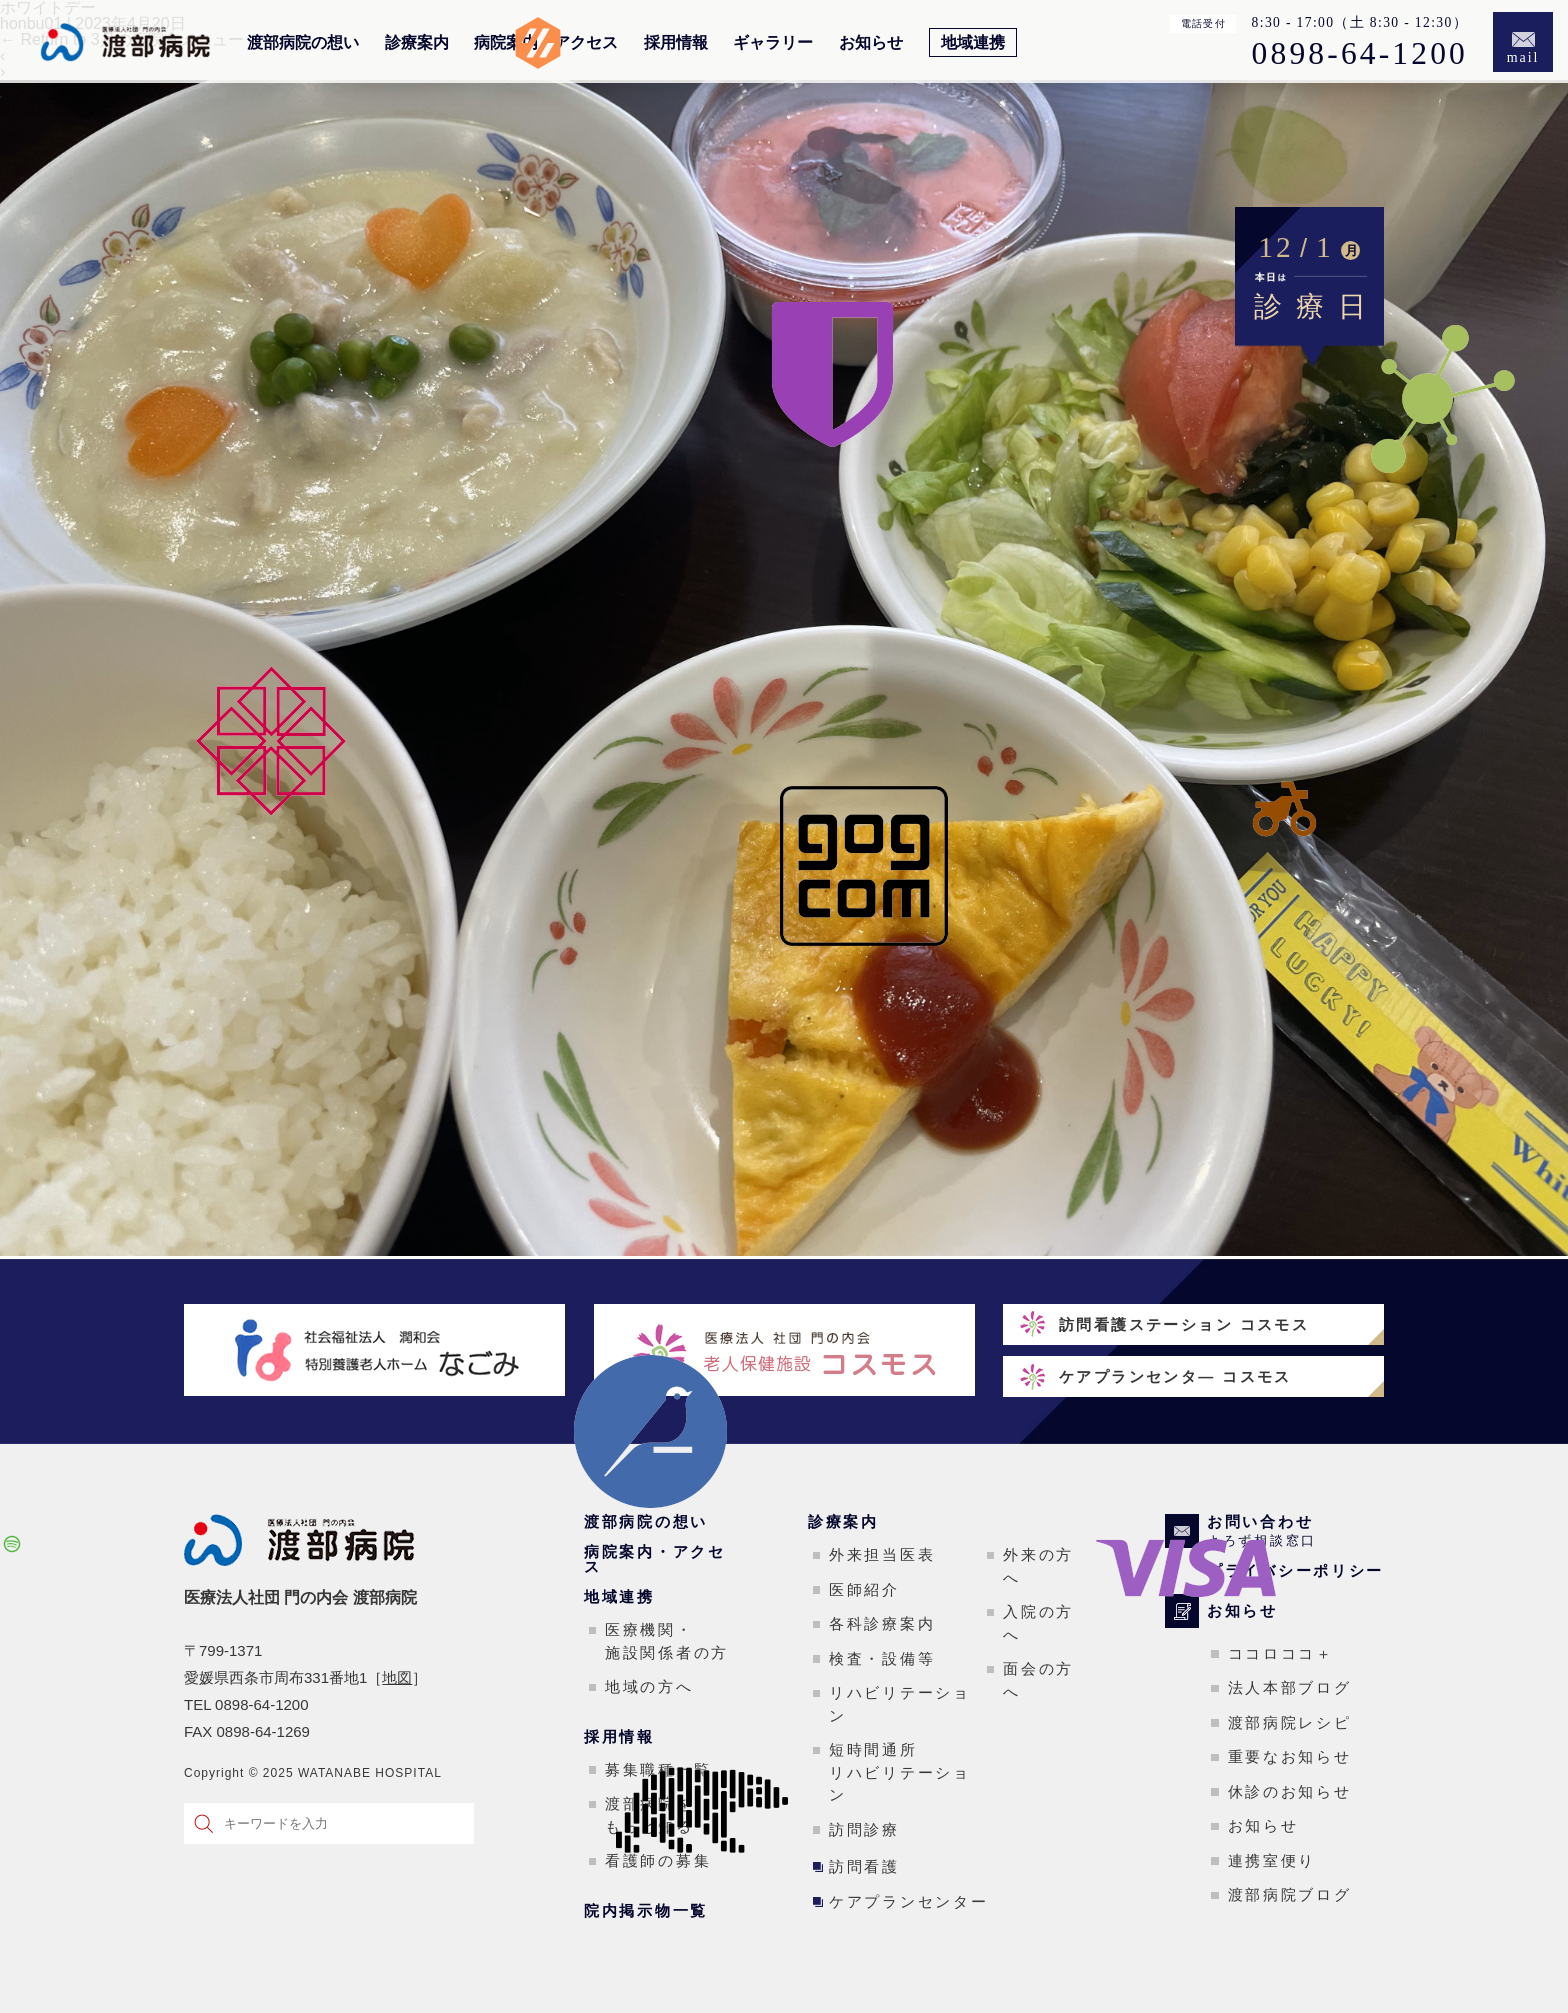 The image size is (1568, 2013). Describe the element at coordinates (650, 1431) in the screenshot. I see `open Dataiku application` at that location.